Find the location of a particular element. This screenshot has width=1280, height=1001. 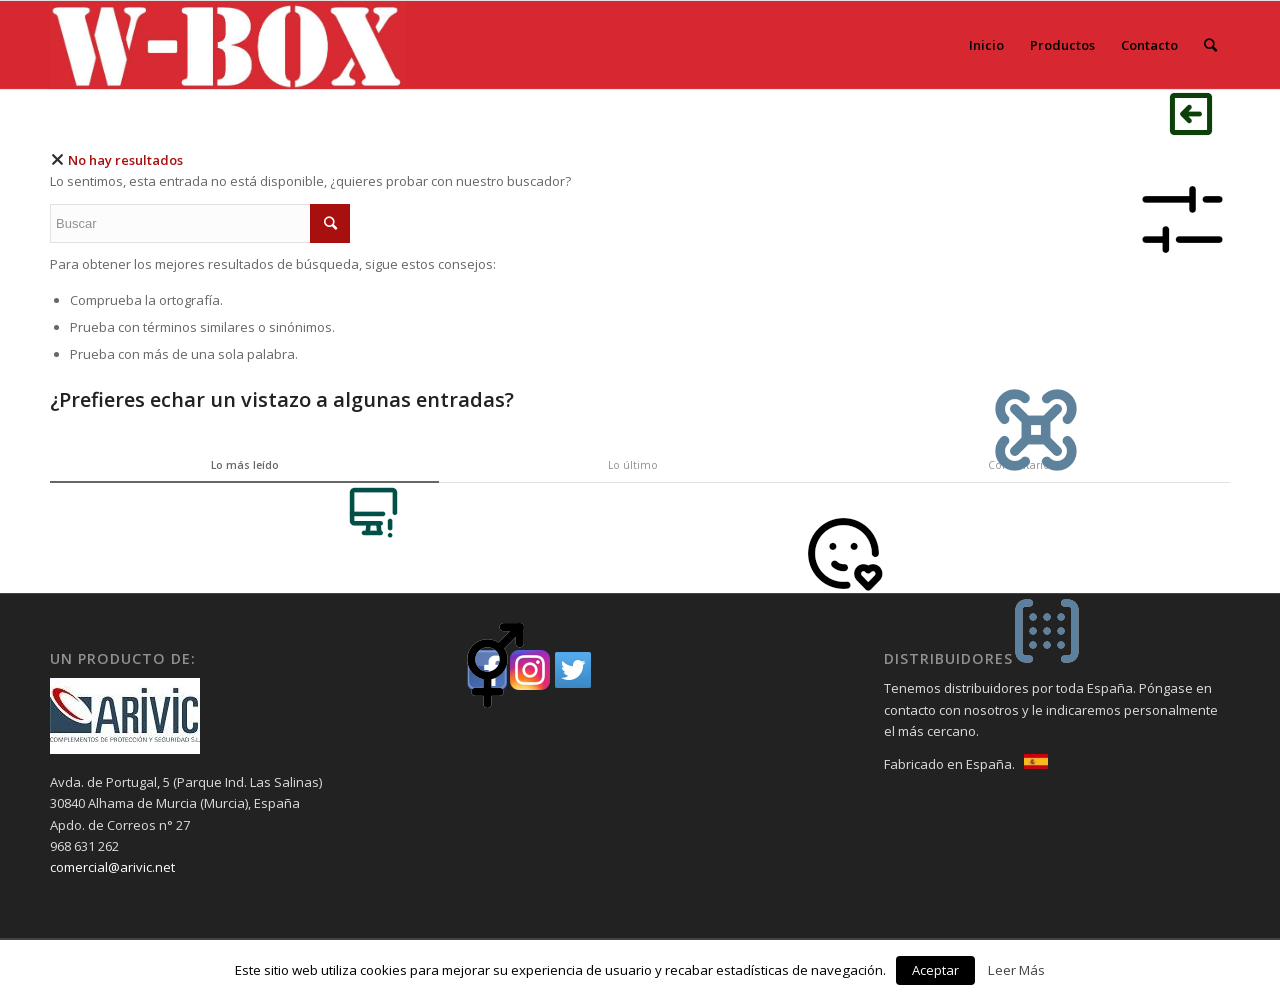

adjust settings or preferences is located at coordinates (1182, 219).